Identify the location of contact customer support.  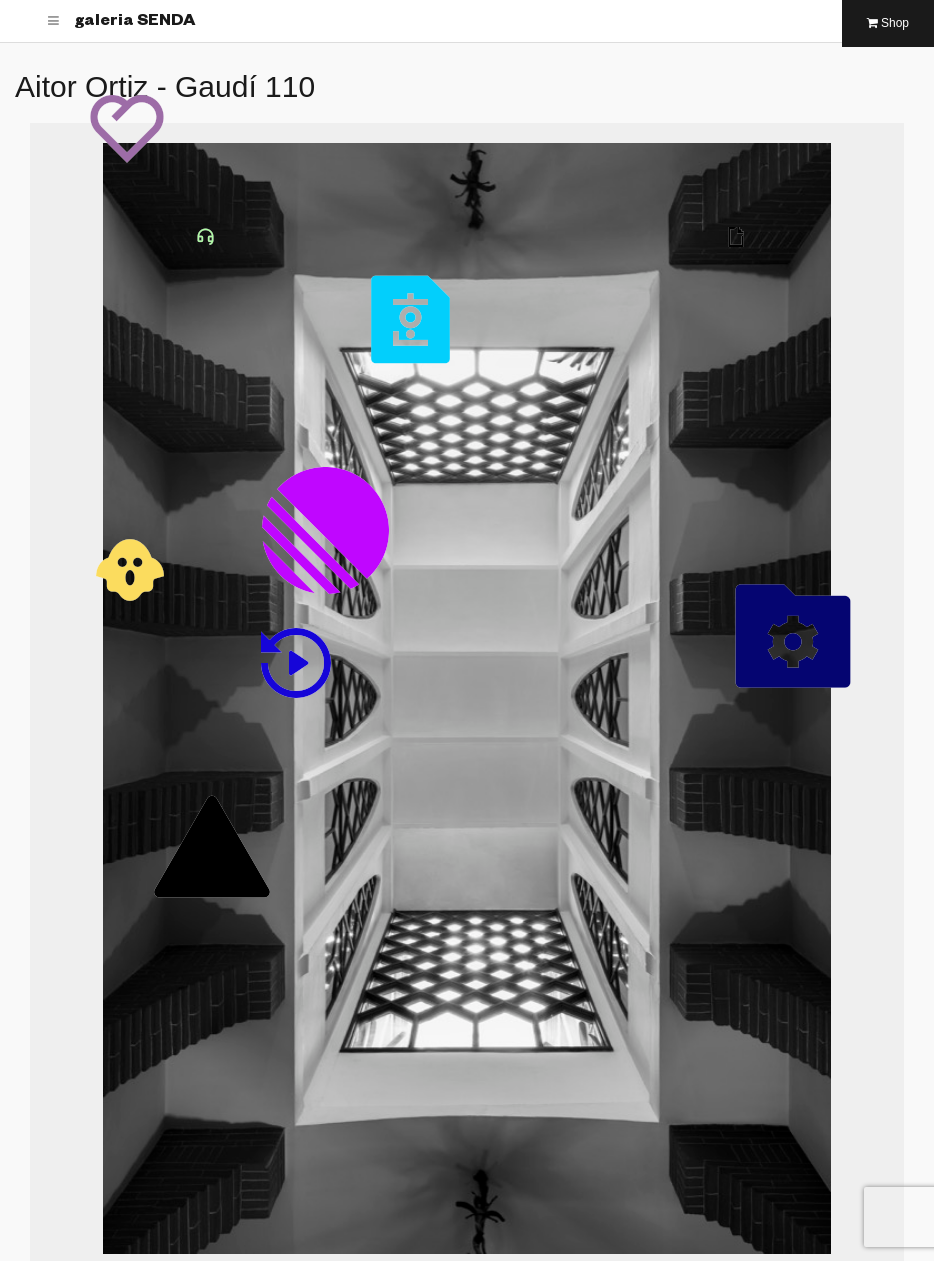
(205, 236).